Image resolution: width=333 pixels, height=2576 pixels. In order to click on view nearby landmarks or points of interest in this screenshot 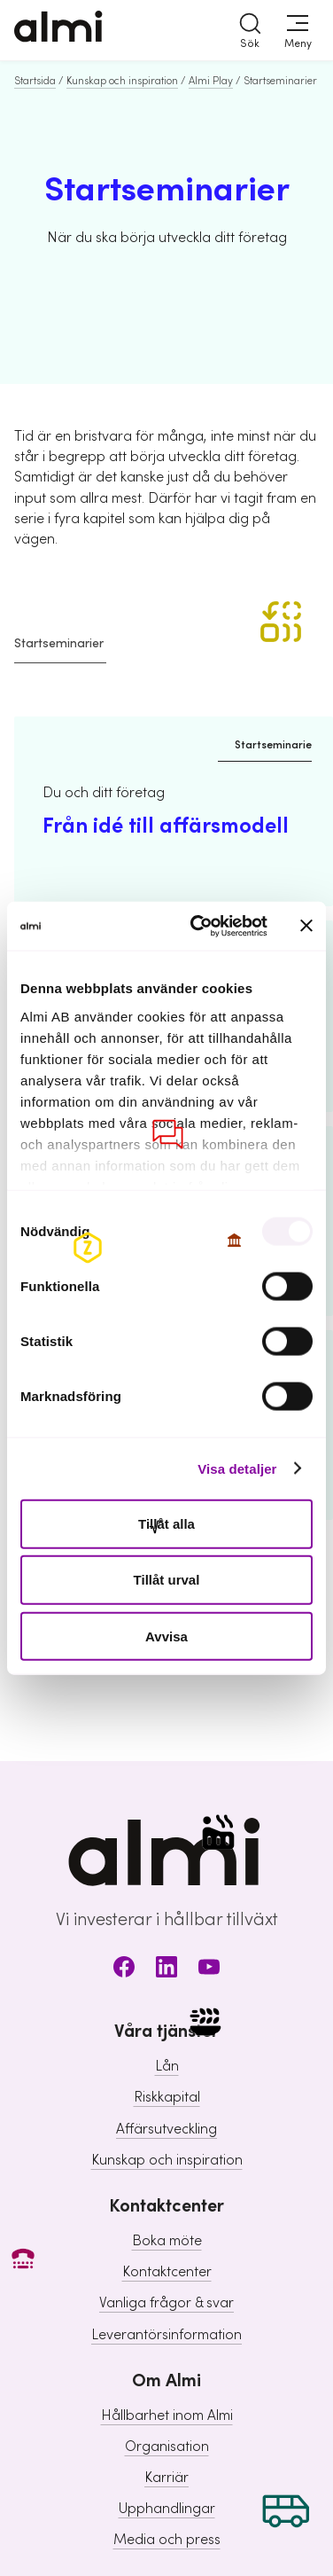, I will do `click(234, 1240)`.